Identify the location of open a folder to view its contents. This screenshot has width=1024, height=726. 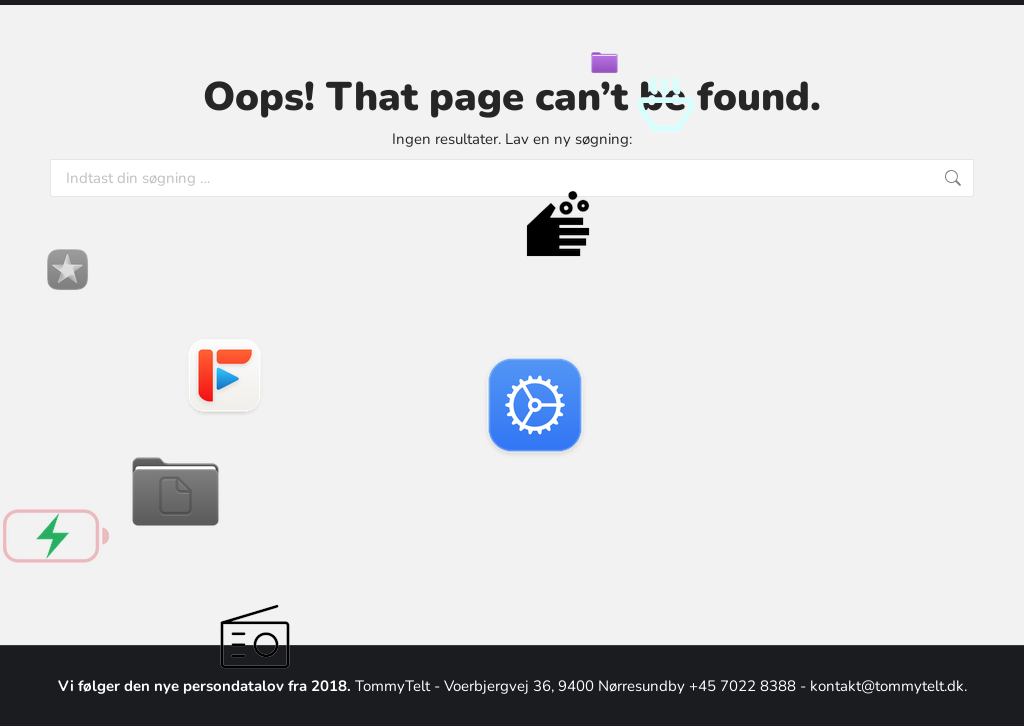
(604, 62).